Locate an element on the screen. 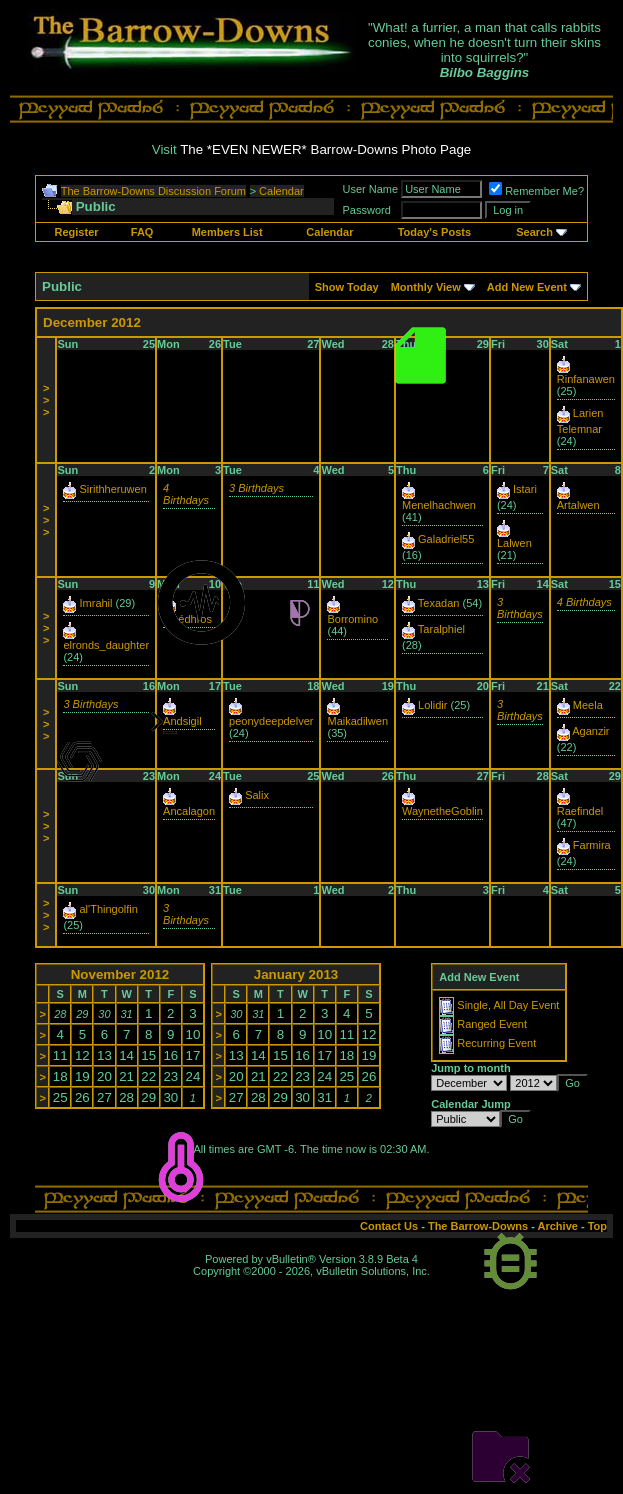 This screenshot has height=1494, width=623. delete a folder is located at coordinates (500, 1456).